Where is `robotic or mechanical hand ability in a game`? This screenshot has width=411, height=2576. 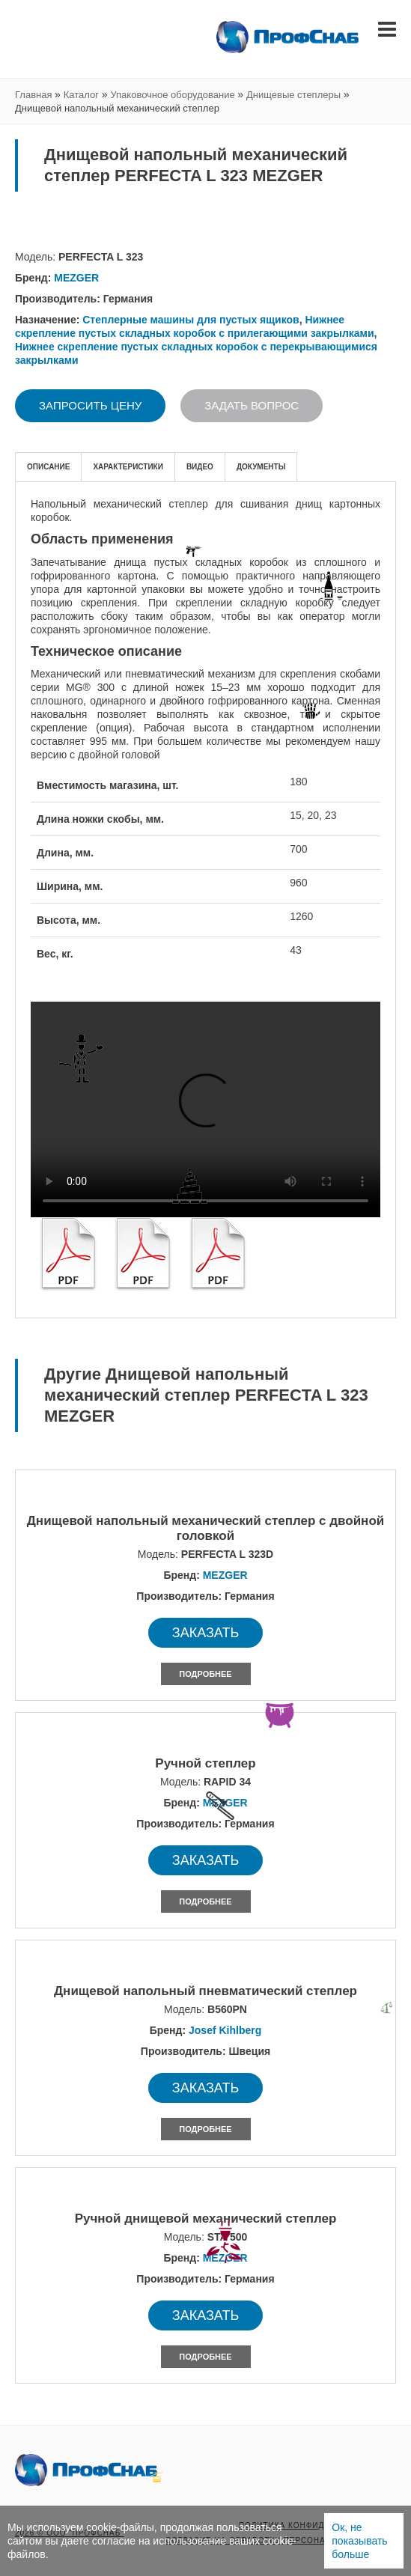
robotic or mechanical hand ability in a game is located at coordinates (311, 710).